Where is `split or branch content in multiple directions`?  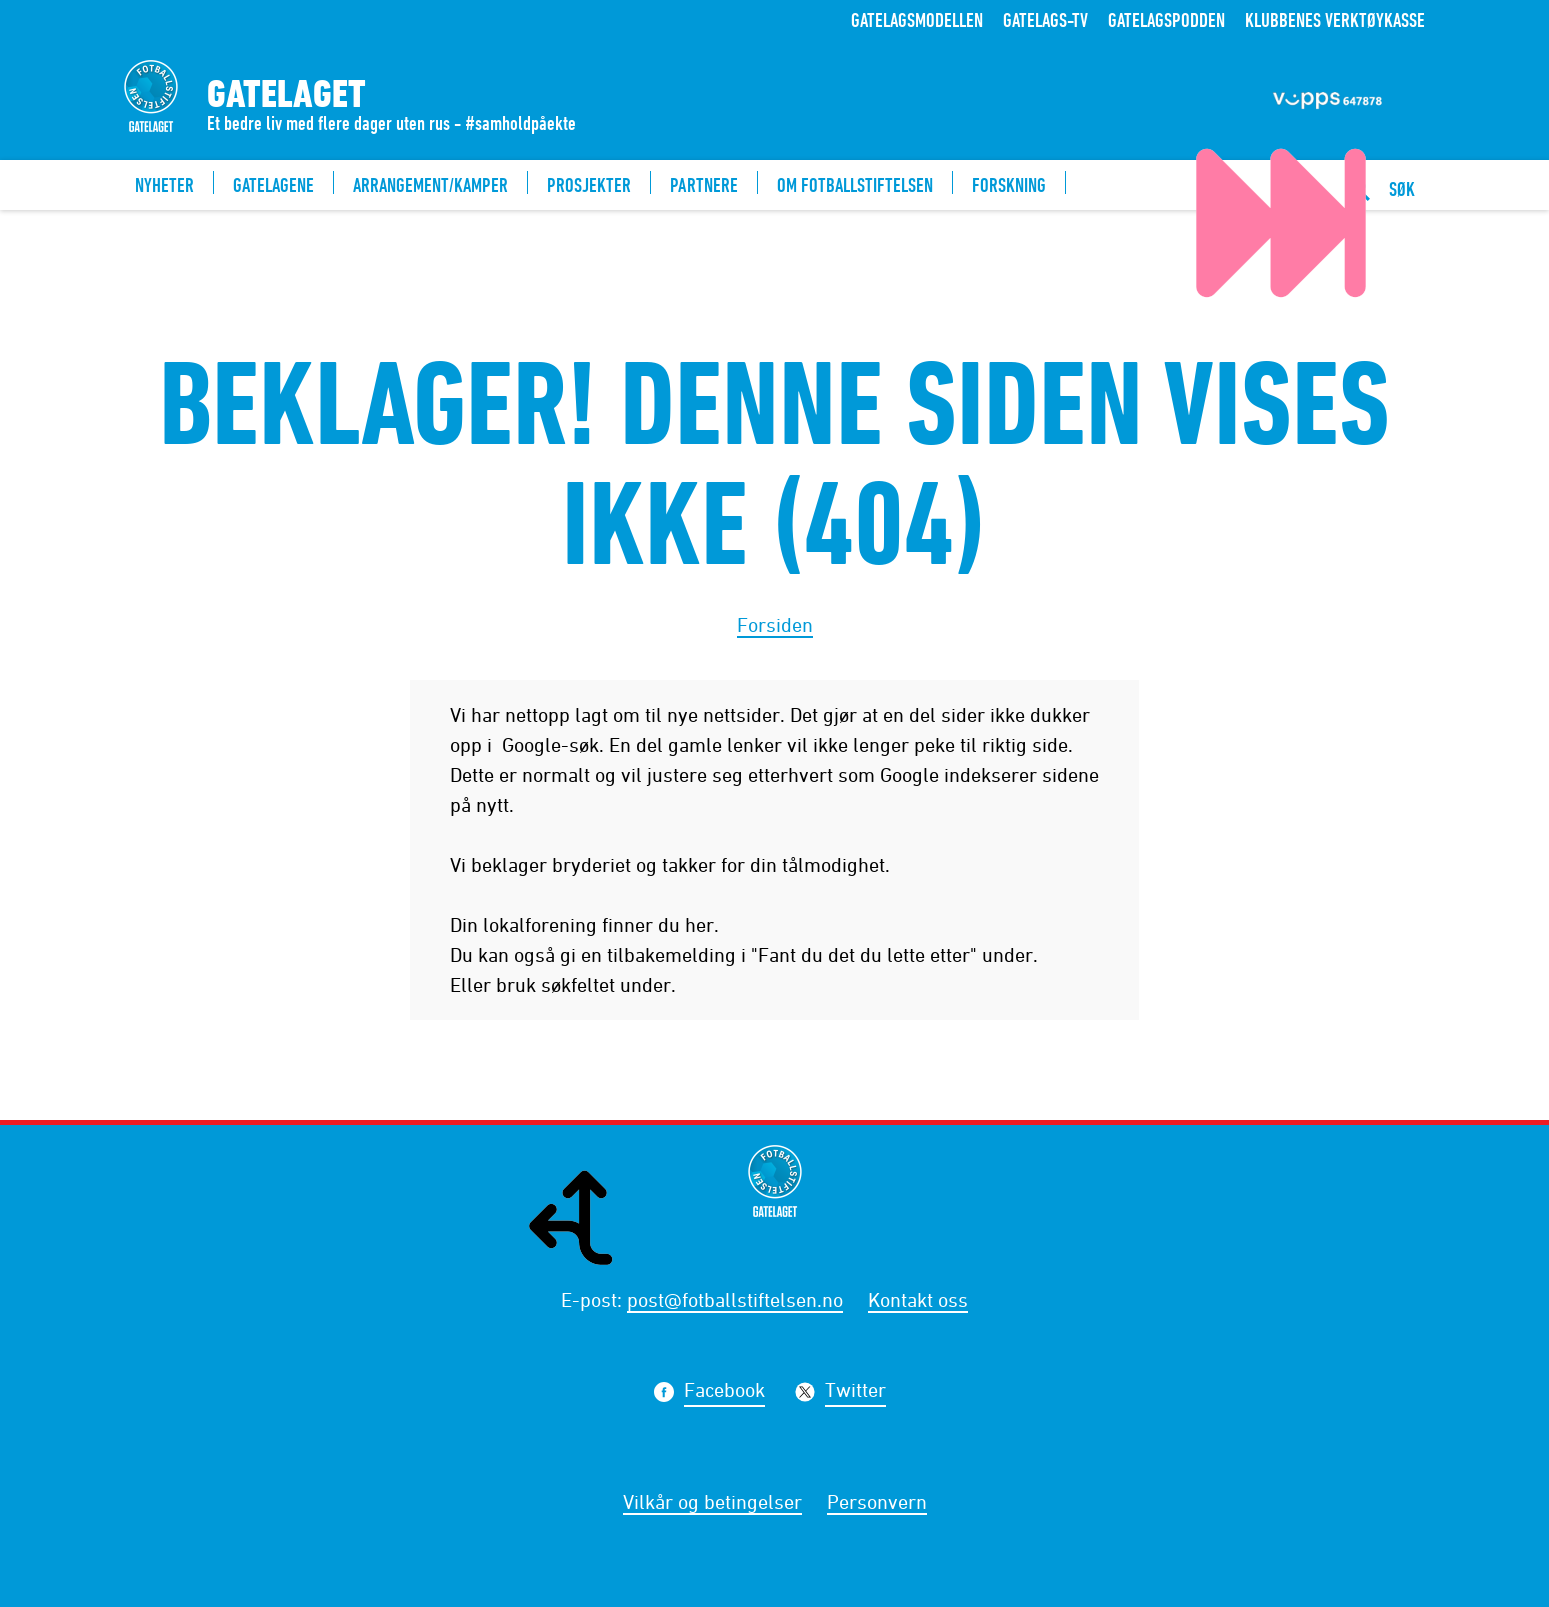 split or branch content in multiple directions is located at coordinates (573, 1220).